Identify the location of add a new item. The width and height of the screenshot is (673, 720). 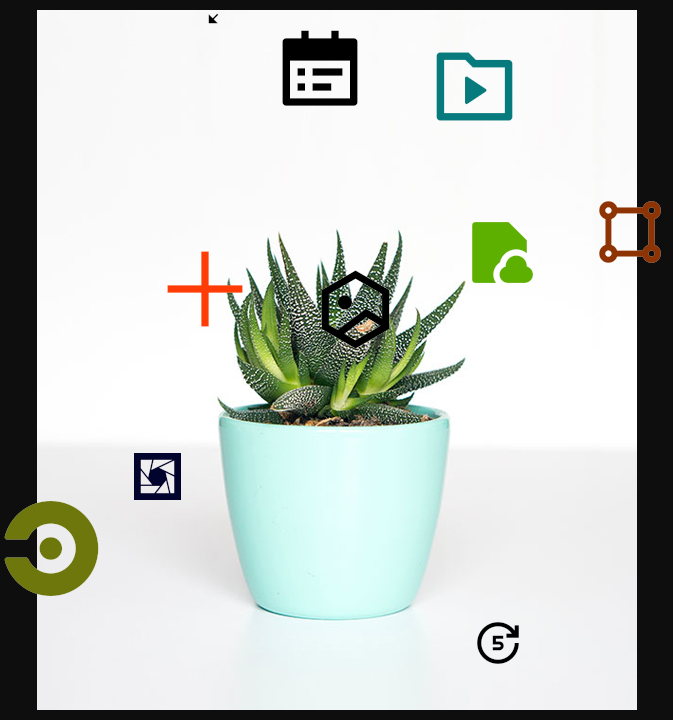
(205, 289).